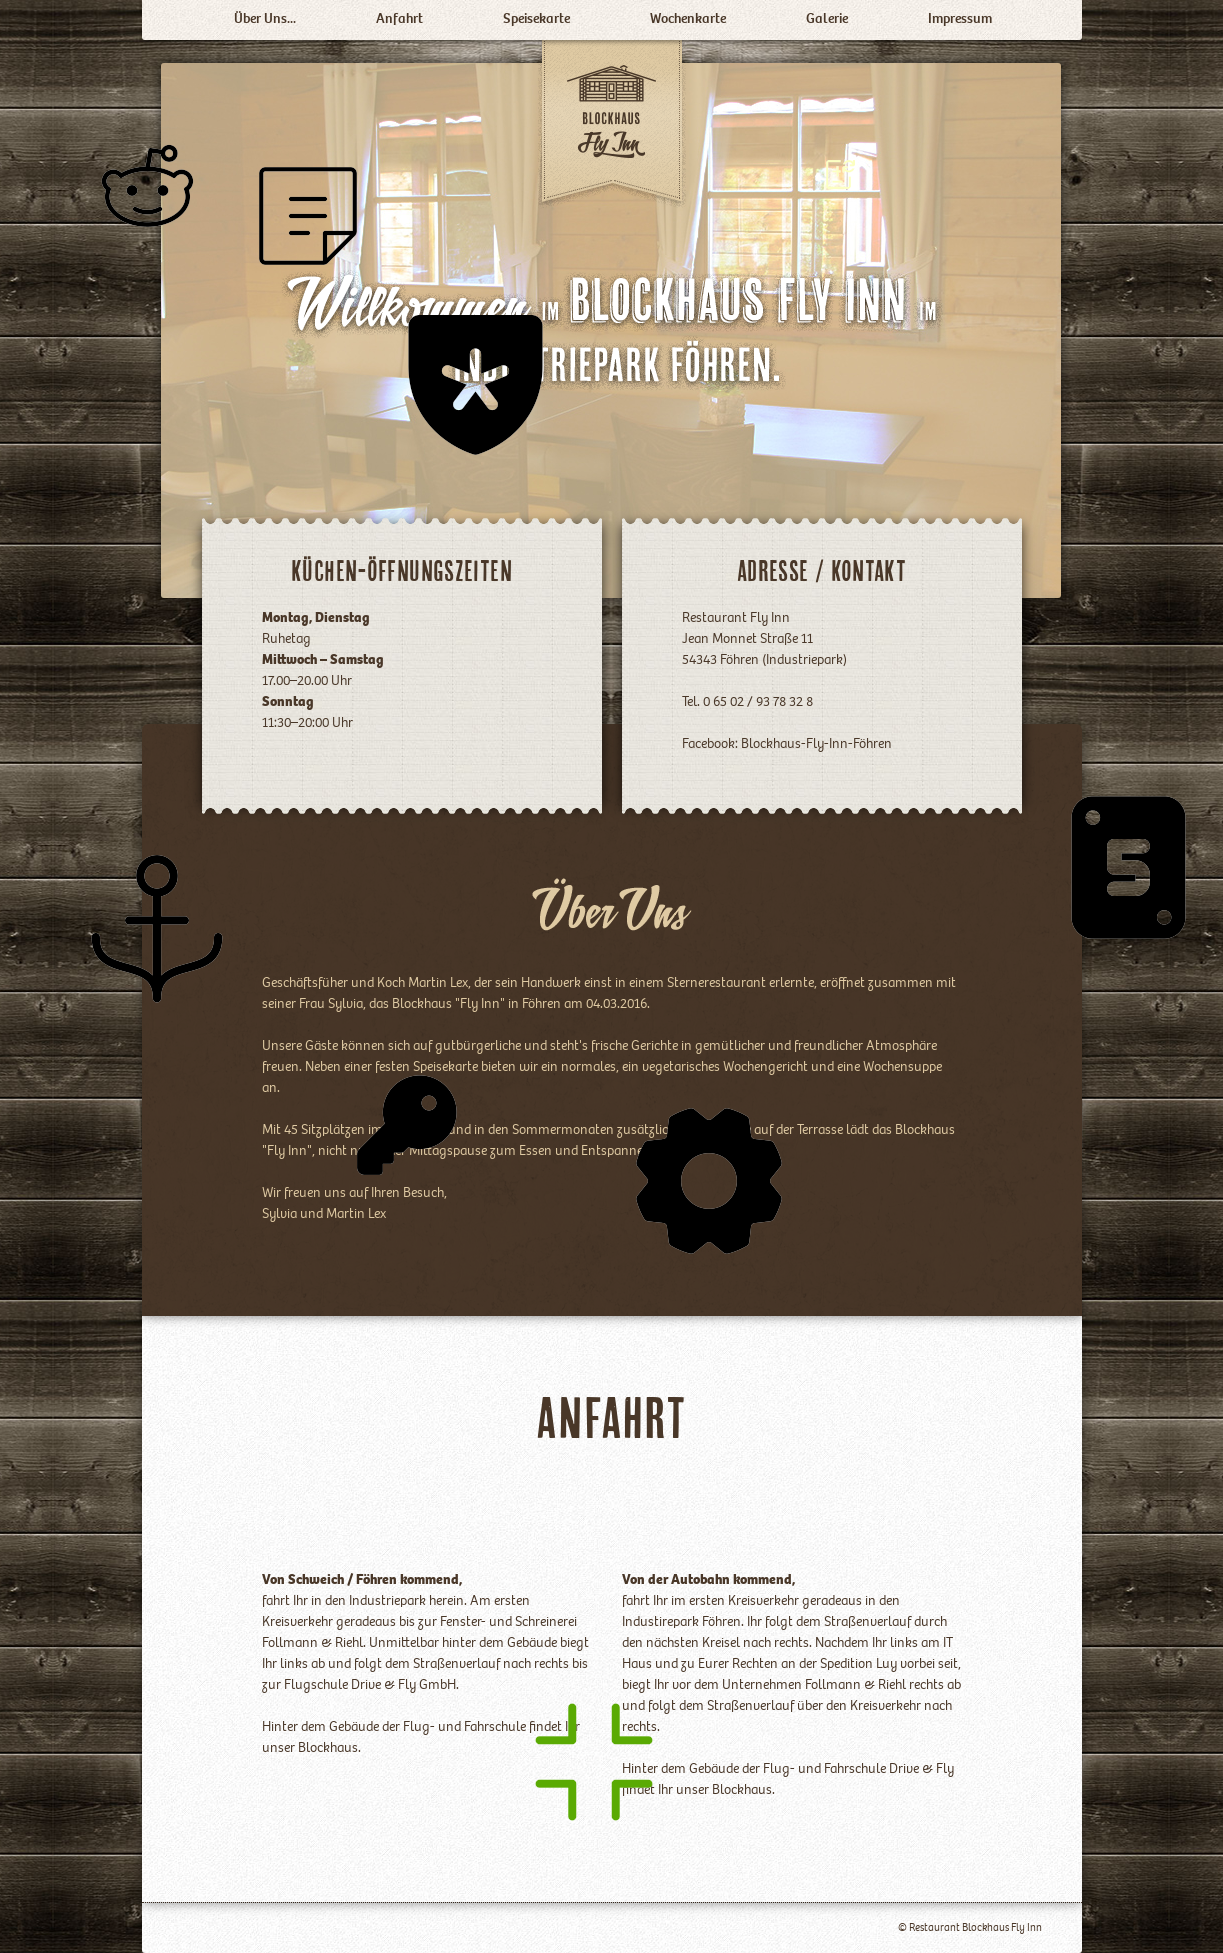  I want to click on anchor a link or section on a page, so click(157, 926).